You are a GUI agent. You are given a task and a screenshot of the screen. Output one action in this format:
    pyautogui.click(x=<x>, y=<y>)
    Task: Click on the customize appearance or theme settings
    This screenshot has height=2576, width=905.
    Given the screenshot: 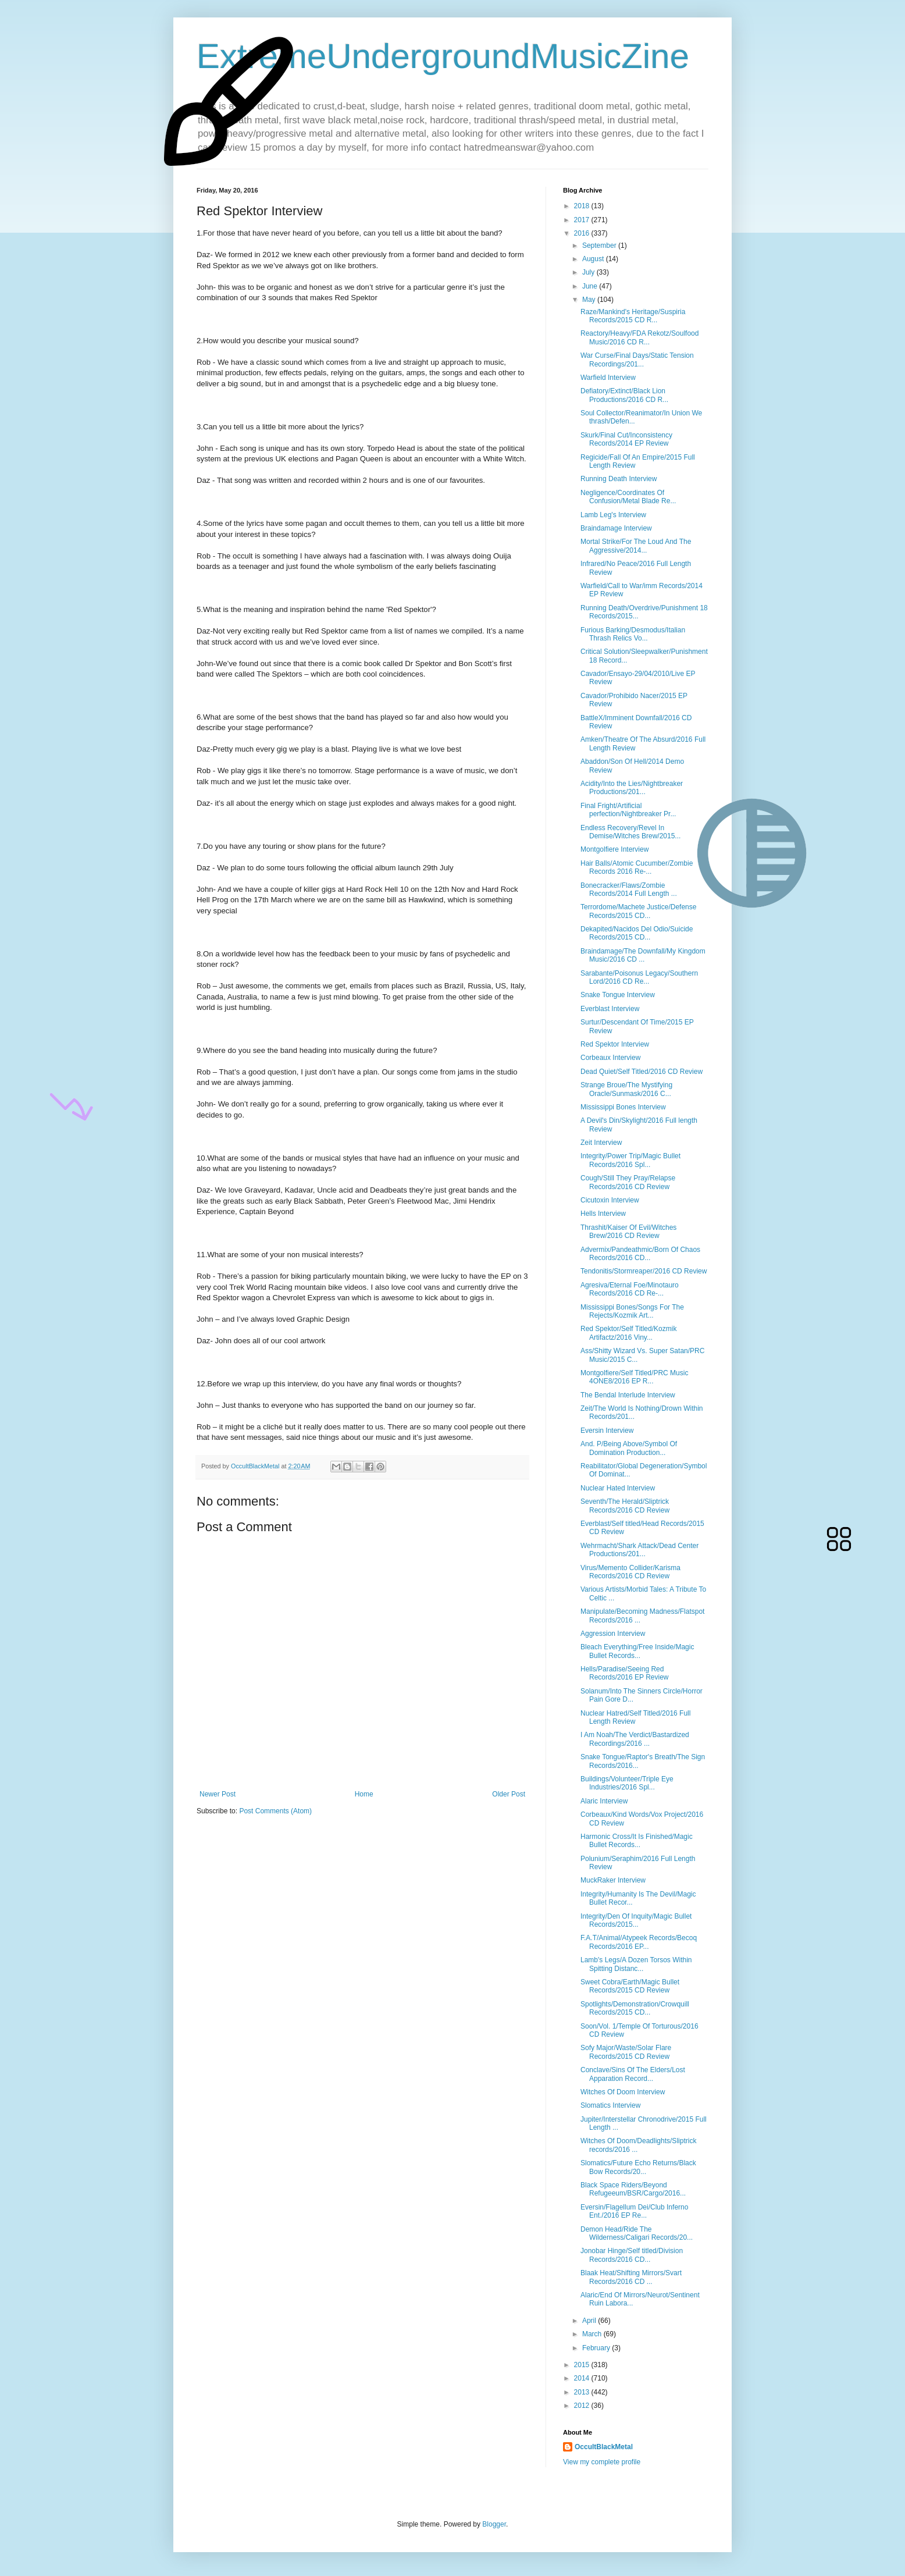 What is the action you would take?
    pyautogui.click(x=229, y=100)
    